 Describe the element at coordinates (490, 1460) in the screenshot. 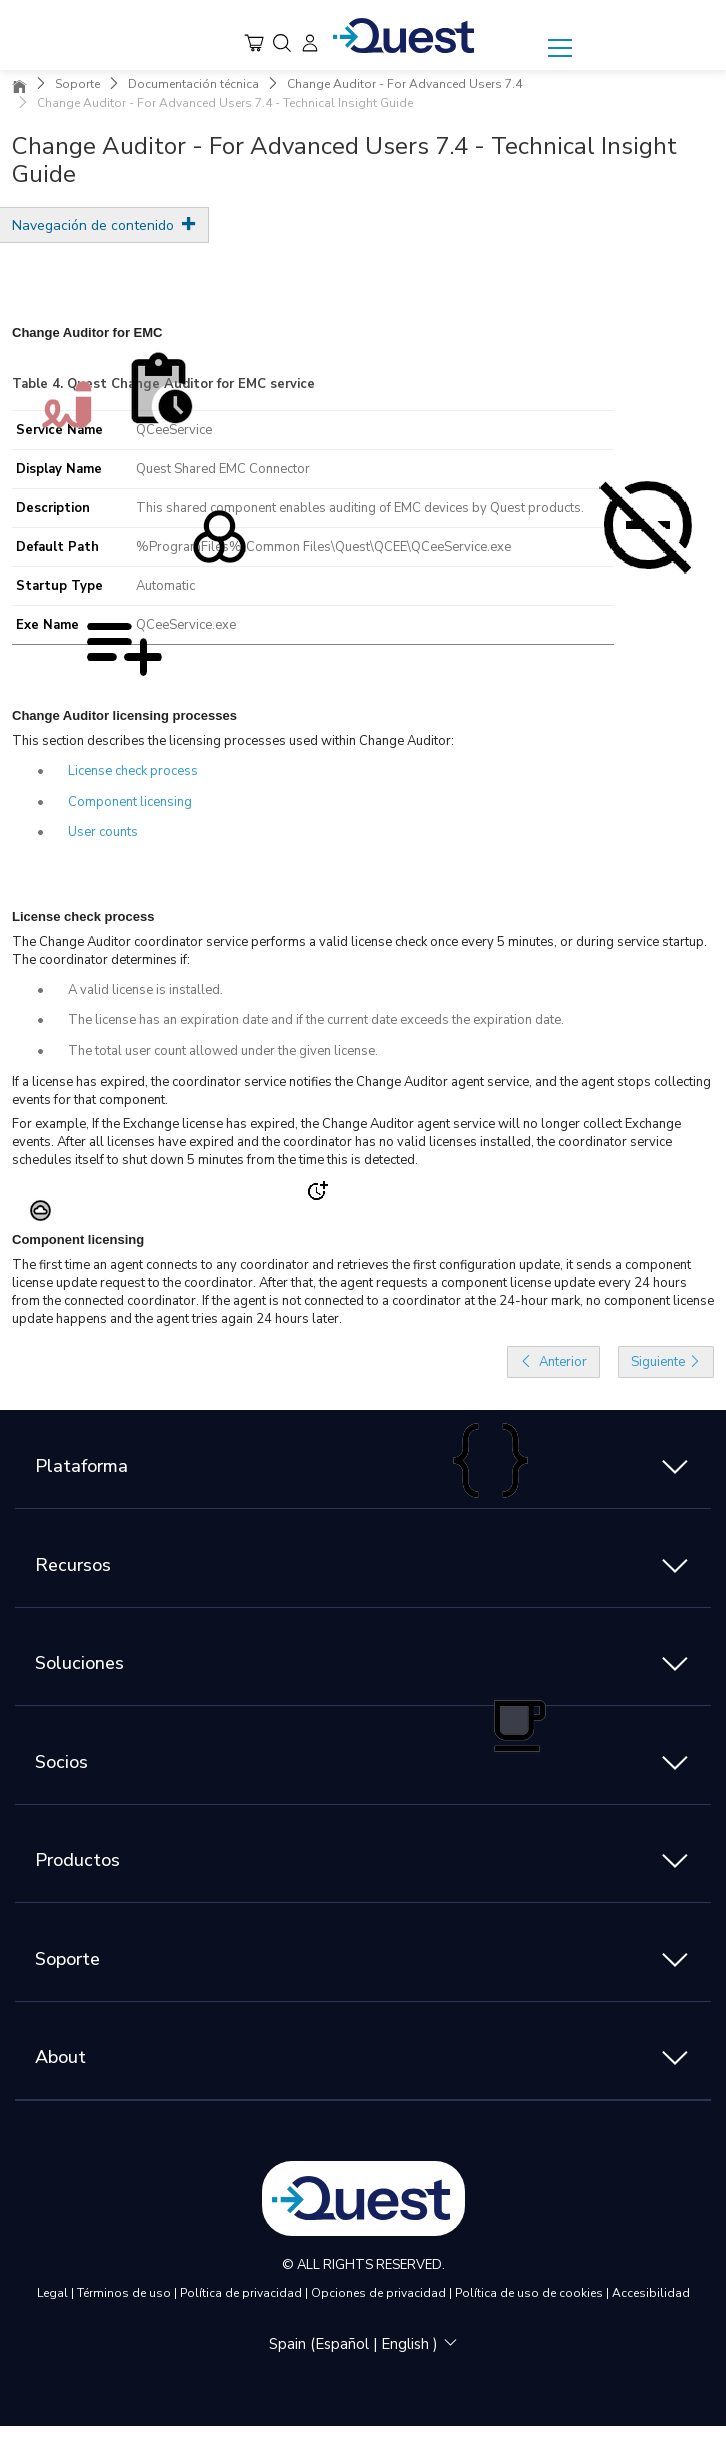

I see `indicates a JSON file type` at that location.